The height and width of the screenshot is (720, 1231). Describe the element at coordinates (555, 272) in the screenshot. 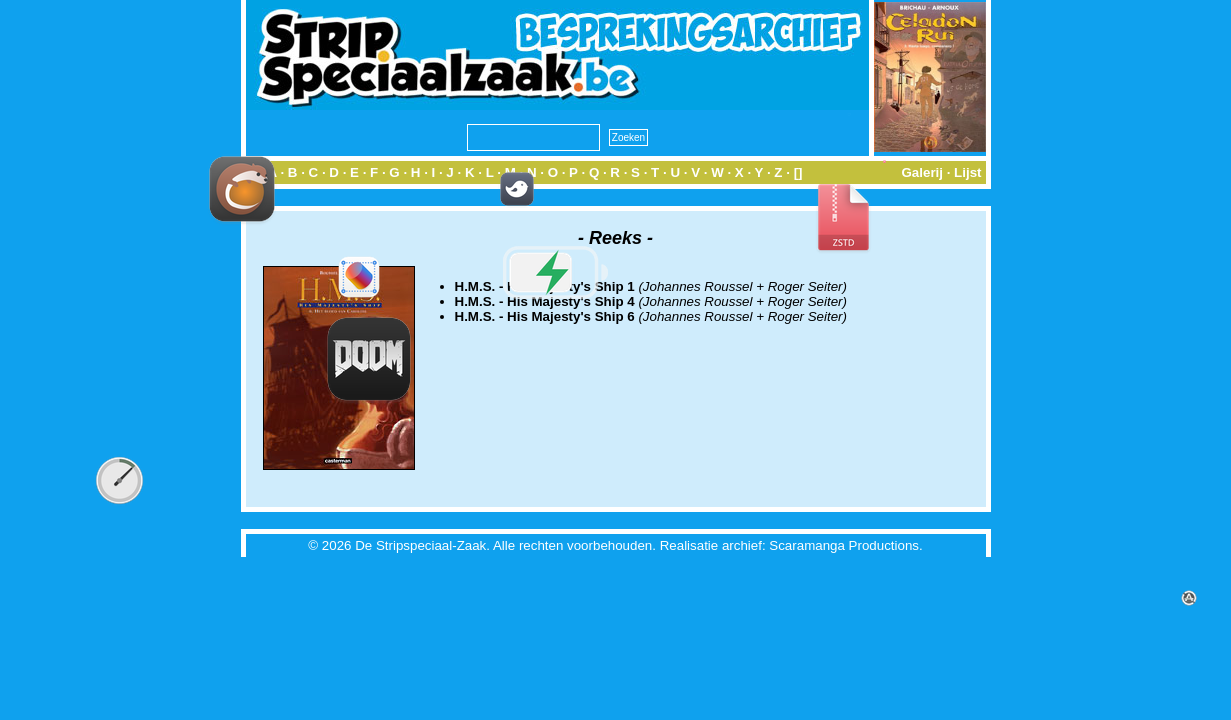

I see `indicates battery is charging at 70% capacity` at that location.